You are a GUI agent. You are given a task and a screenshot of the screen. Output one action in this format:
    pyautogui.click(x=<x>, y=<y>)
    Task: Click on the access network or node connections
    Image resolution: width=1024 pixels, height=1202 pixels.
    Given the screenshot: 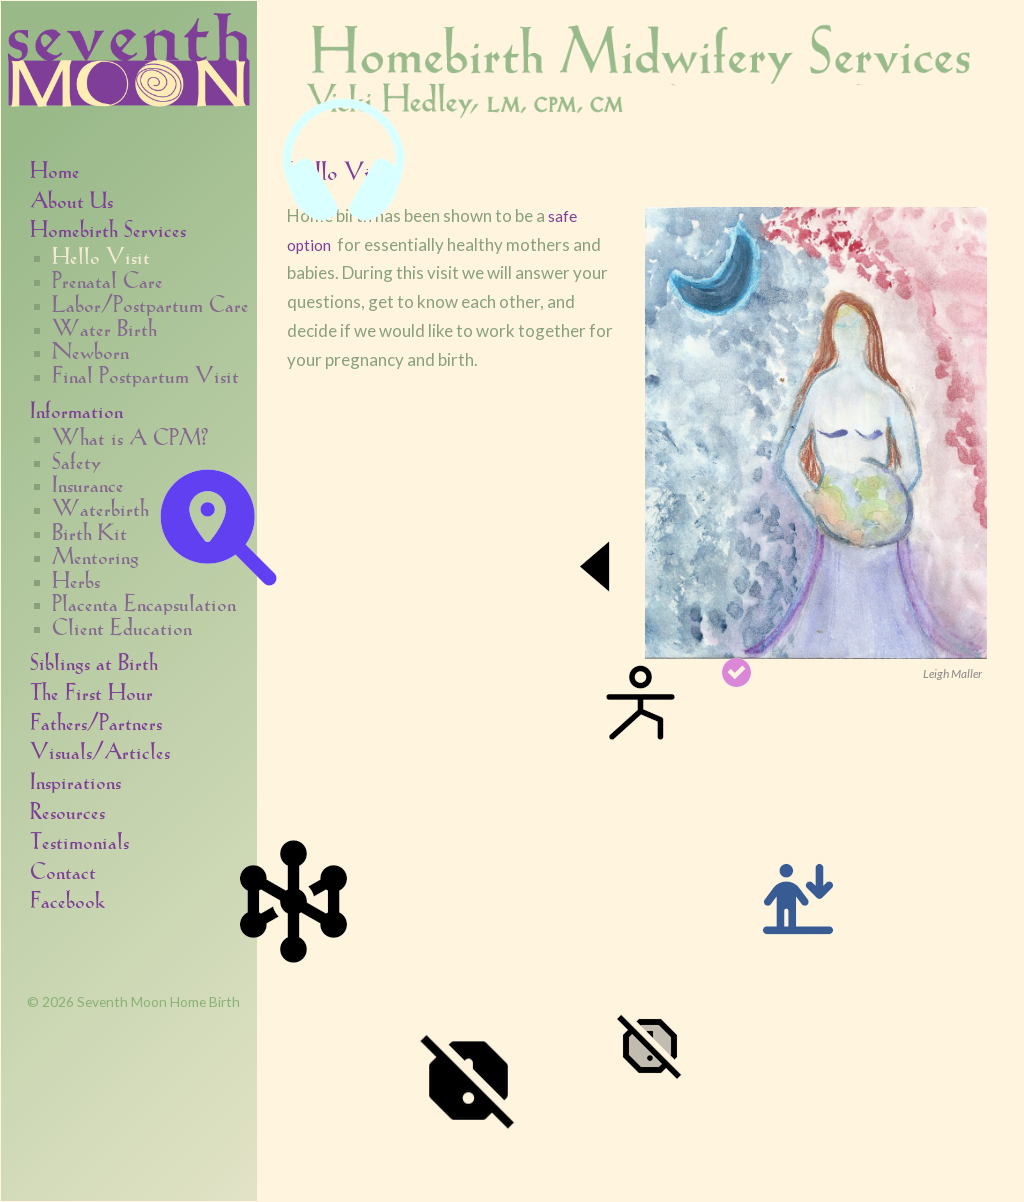 What is the action you would take?
    pyautogui.click(x=293, y=901)
    